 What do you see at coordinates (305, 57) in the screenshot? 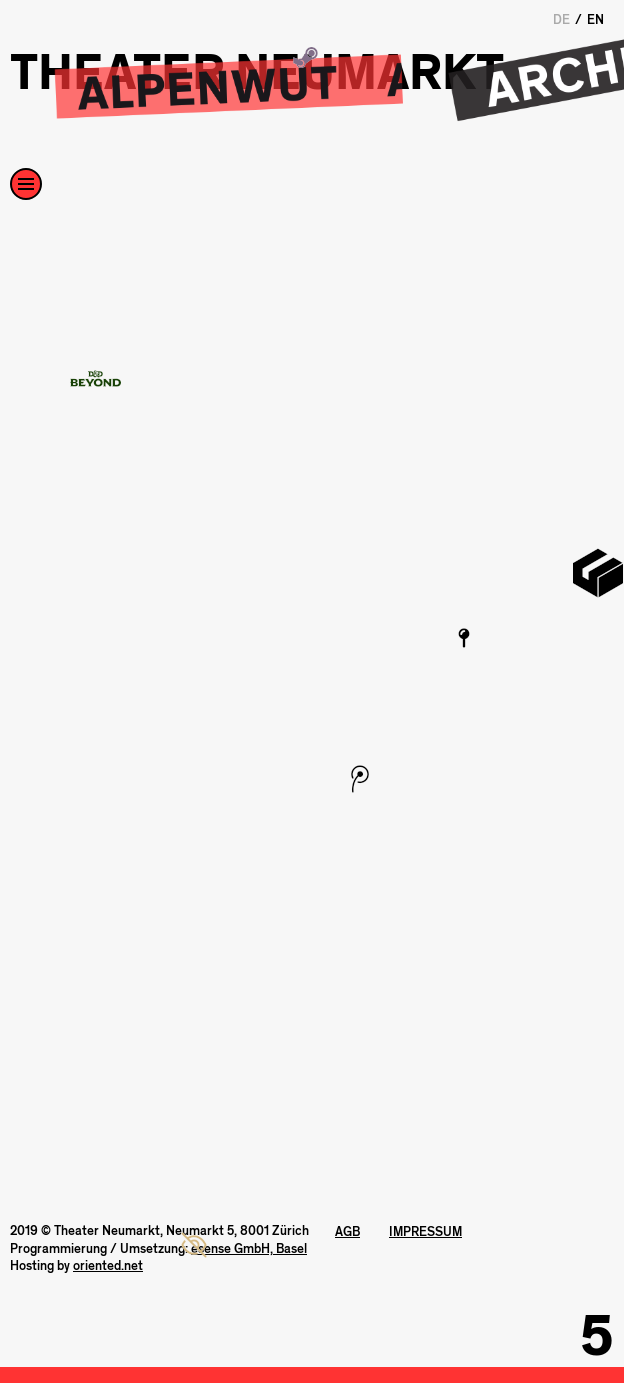
I see `open the Steam gaming platform` at bounding box center [305, 57].